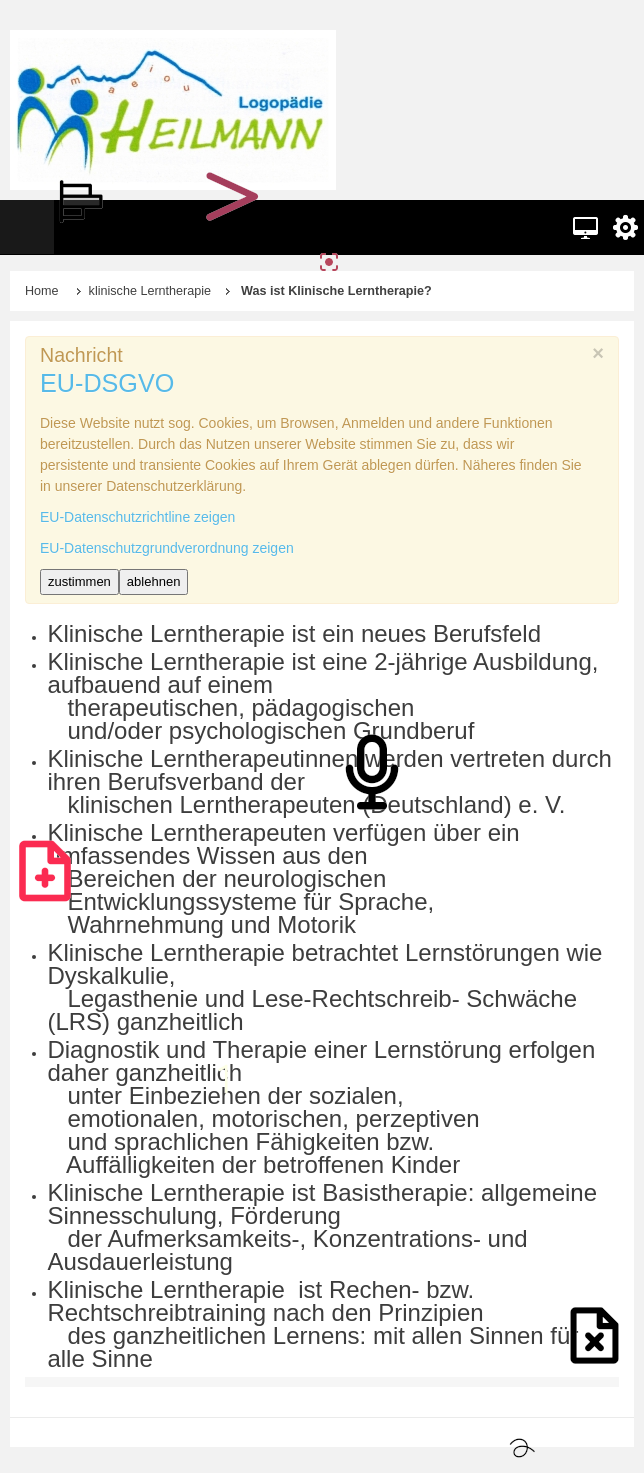  What do you see at coordinates (594, 1335) in the screenshot?
I see `delete or remove a file` at bounding box center [594, 1335].